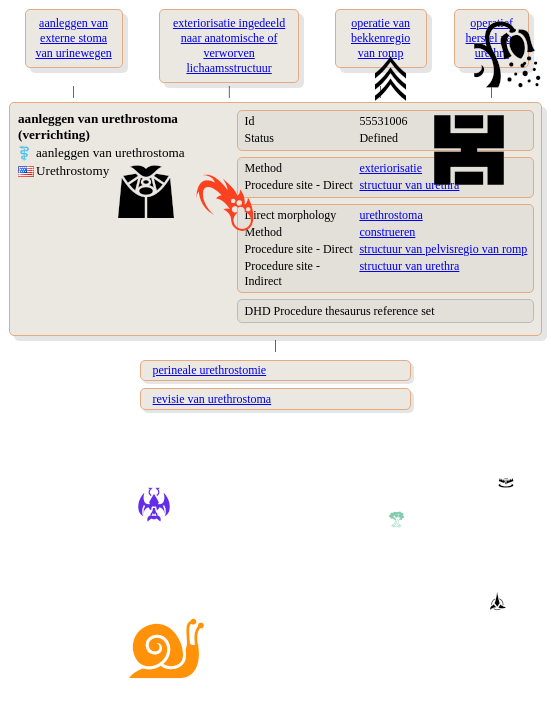 This screenshot has width=551, height=720. Describe the element at coordinates (469, 150) in the screenshot. I see `abstract game element or tile` at that location.